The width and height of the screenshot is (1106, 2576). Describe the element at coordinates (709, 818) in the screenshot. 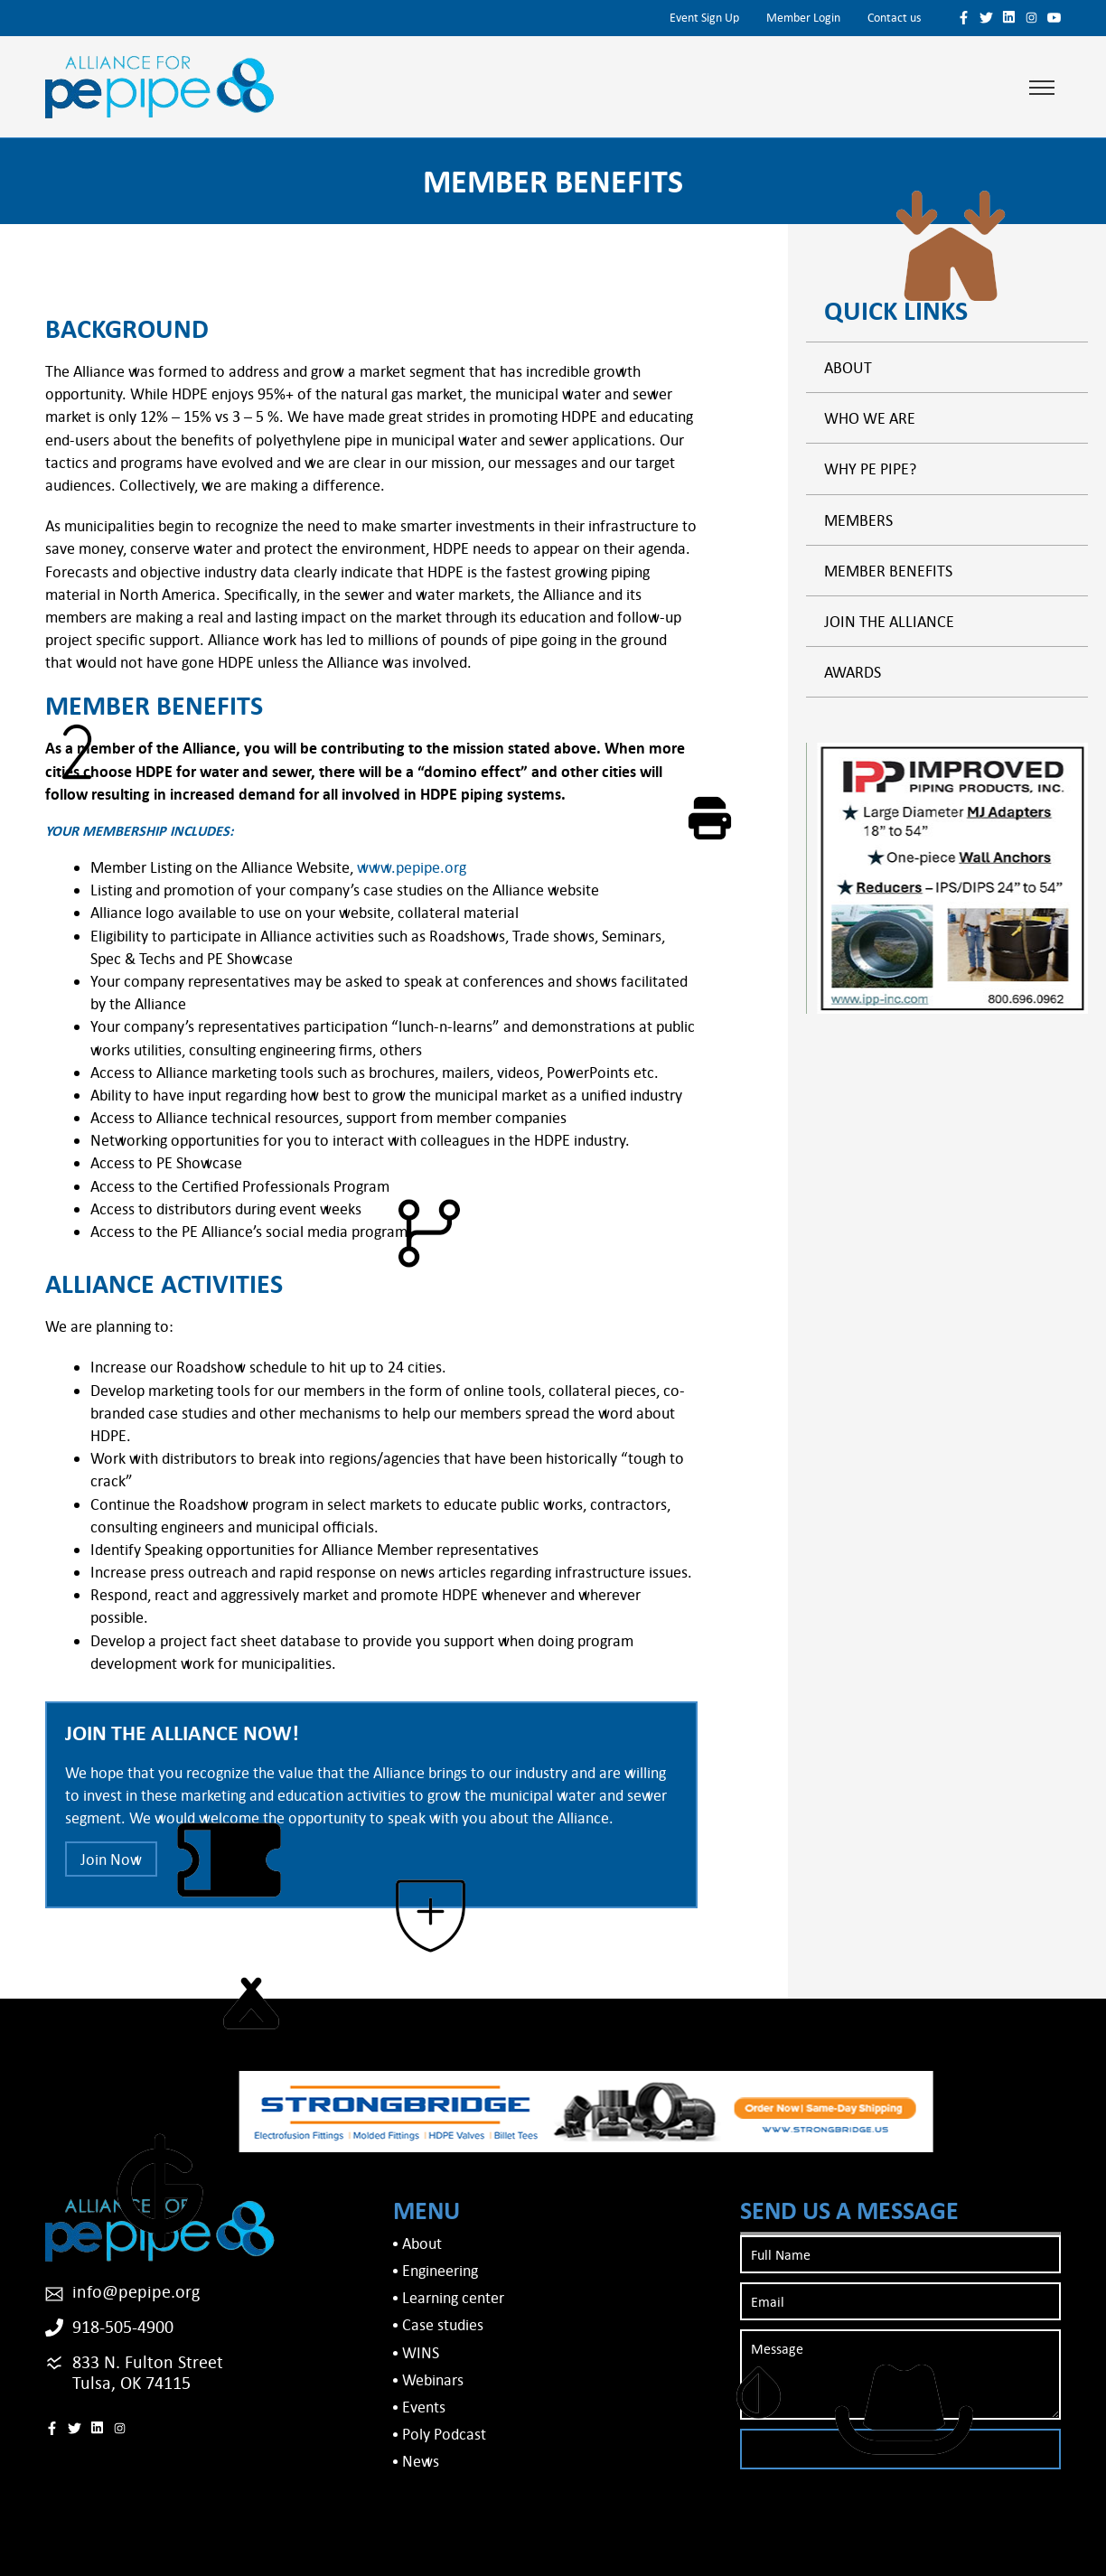

I see `print this document` at that location.